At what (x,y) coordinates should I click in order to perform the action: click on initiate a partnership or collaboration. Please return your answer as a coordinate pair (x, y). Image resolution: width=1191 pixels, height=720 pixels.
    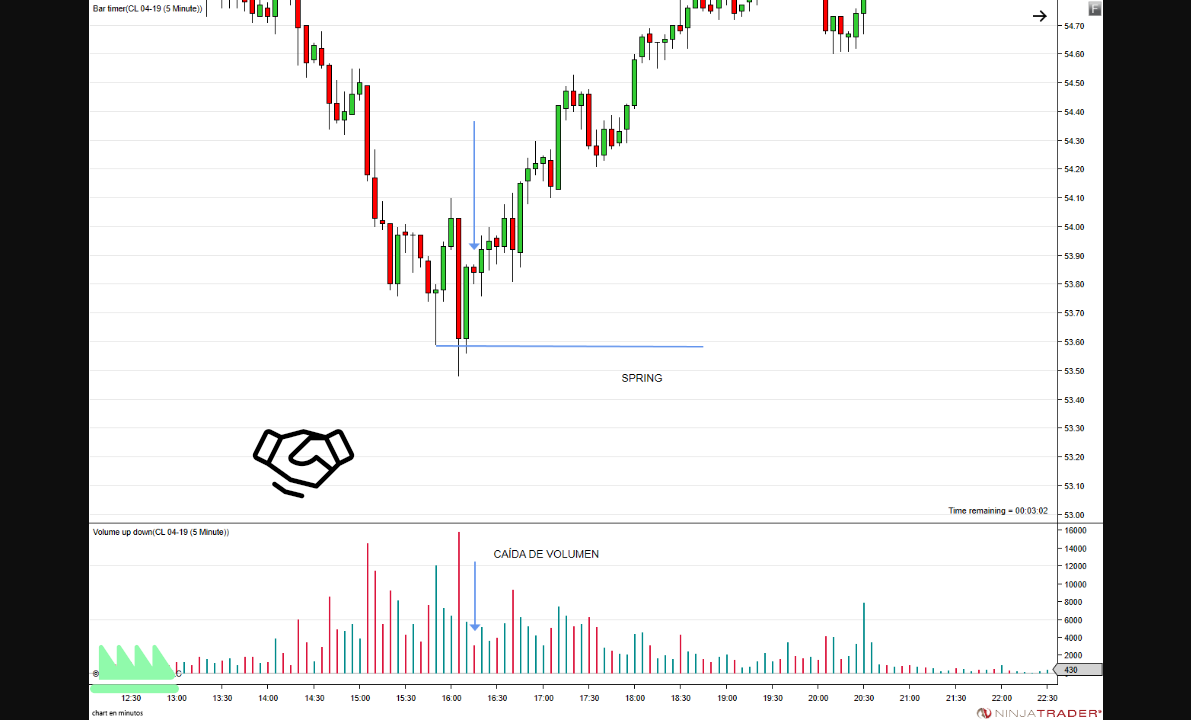
    Looking at the image, I should click on (303, 460).